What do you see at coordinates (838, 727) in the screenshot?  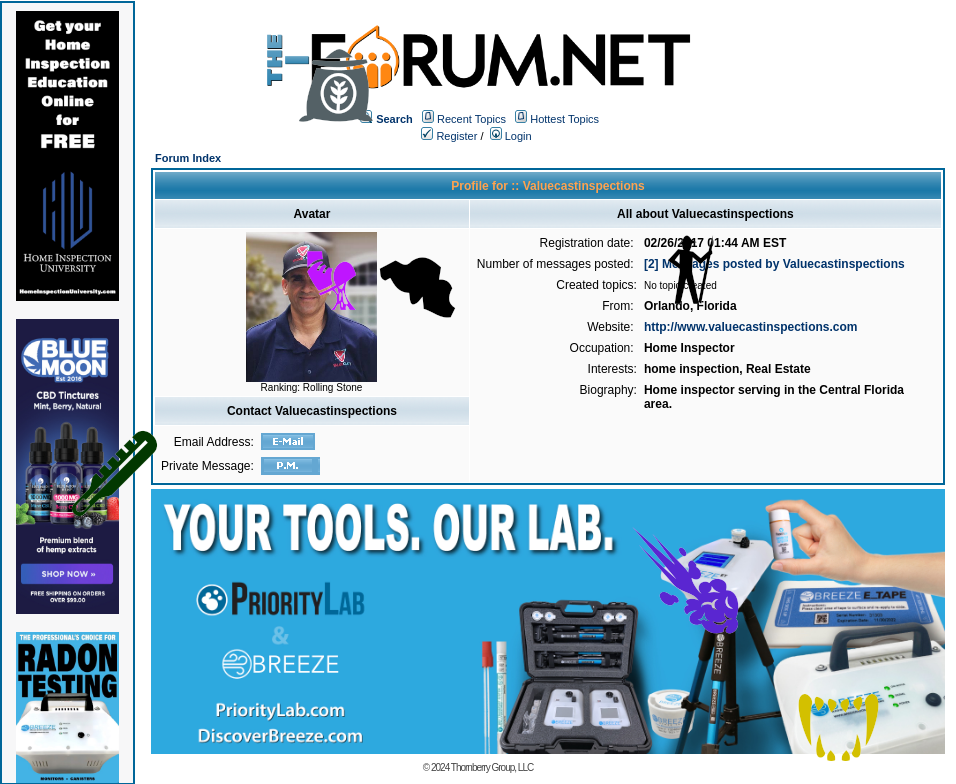 I see `select vampire or monster character type` at bounding box center [838, 727].